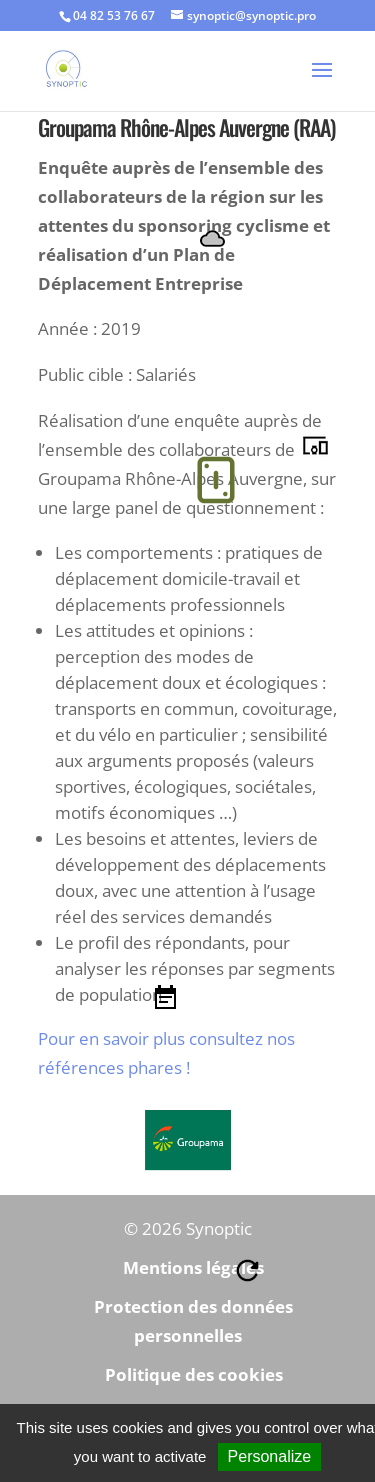  What do you see at coordinates (247, 1270) in the screenshot?
I see `refresh or reload the current page` at bounding box center [247, 1270].